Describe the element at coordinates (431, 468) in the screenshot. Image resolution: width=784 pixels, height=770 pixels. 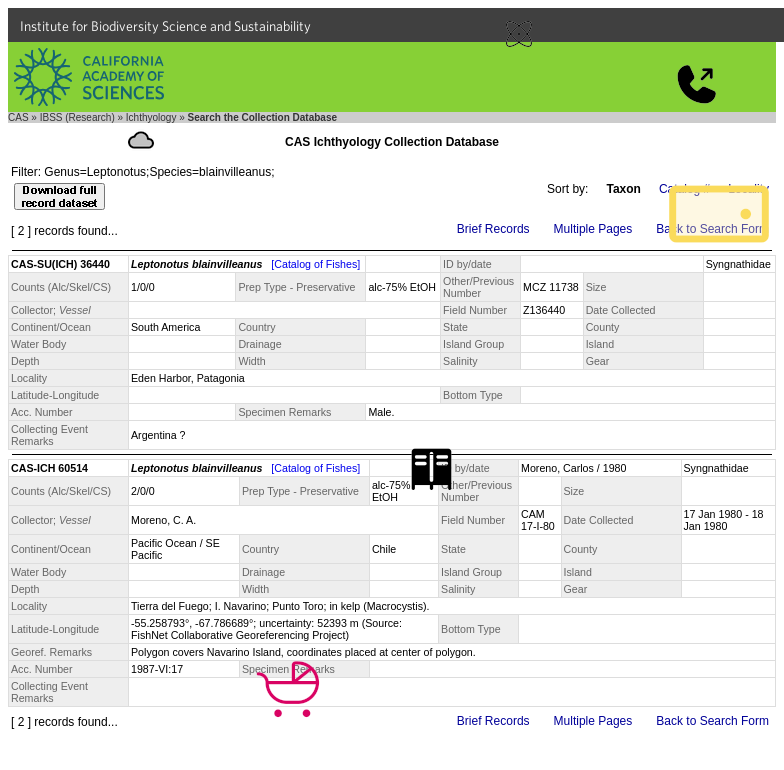
I see `access storage lockers` at that location.